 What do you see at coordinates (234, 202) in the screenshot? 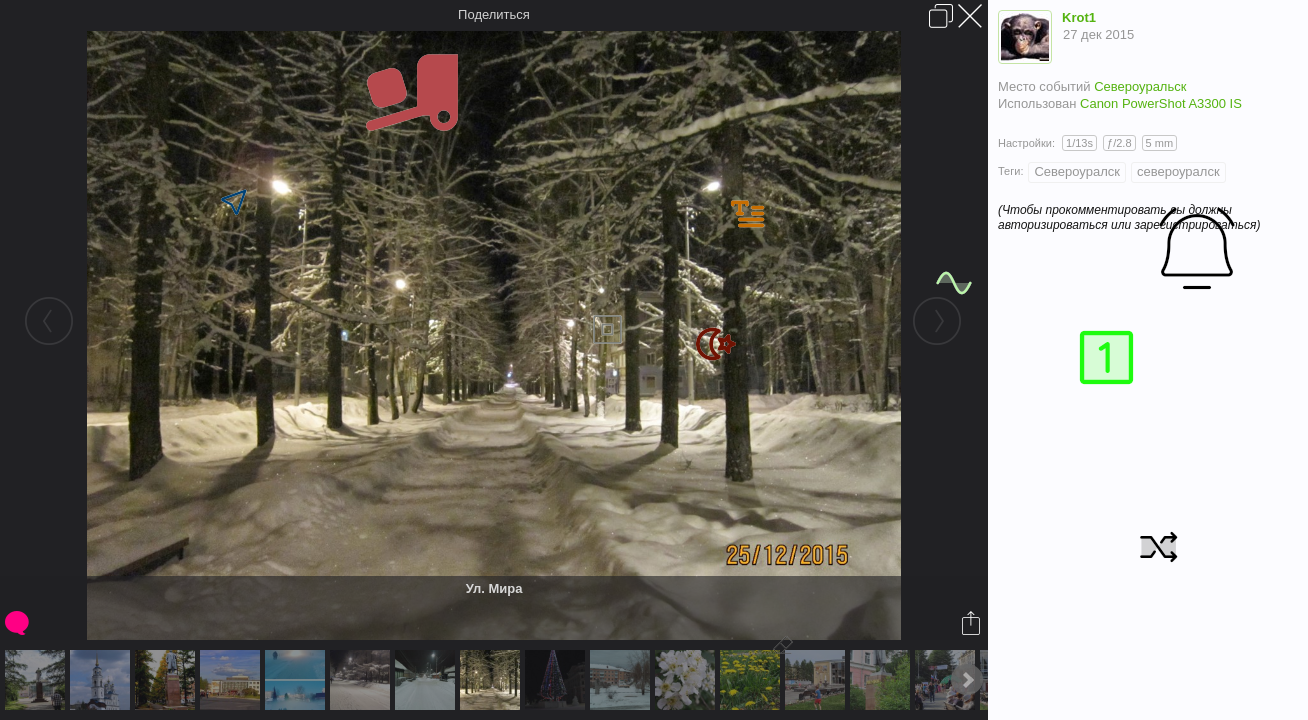
I see `share your current location` at bounding box center [234, 202].